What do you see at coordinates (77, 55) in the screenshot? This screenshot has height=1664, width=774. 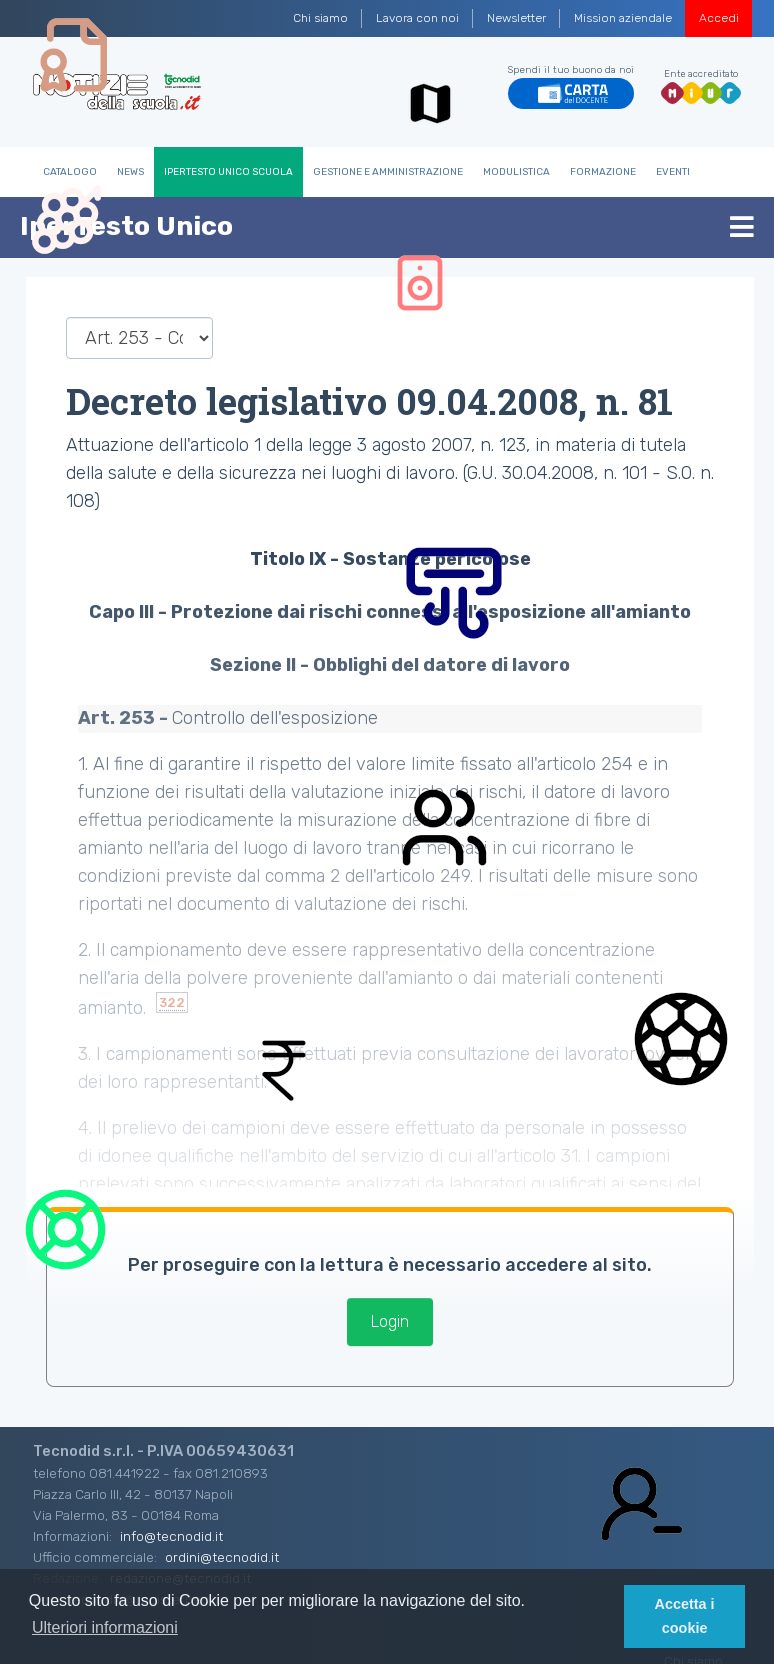 I see `view certified or official document` at bounding box center [77, 55].